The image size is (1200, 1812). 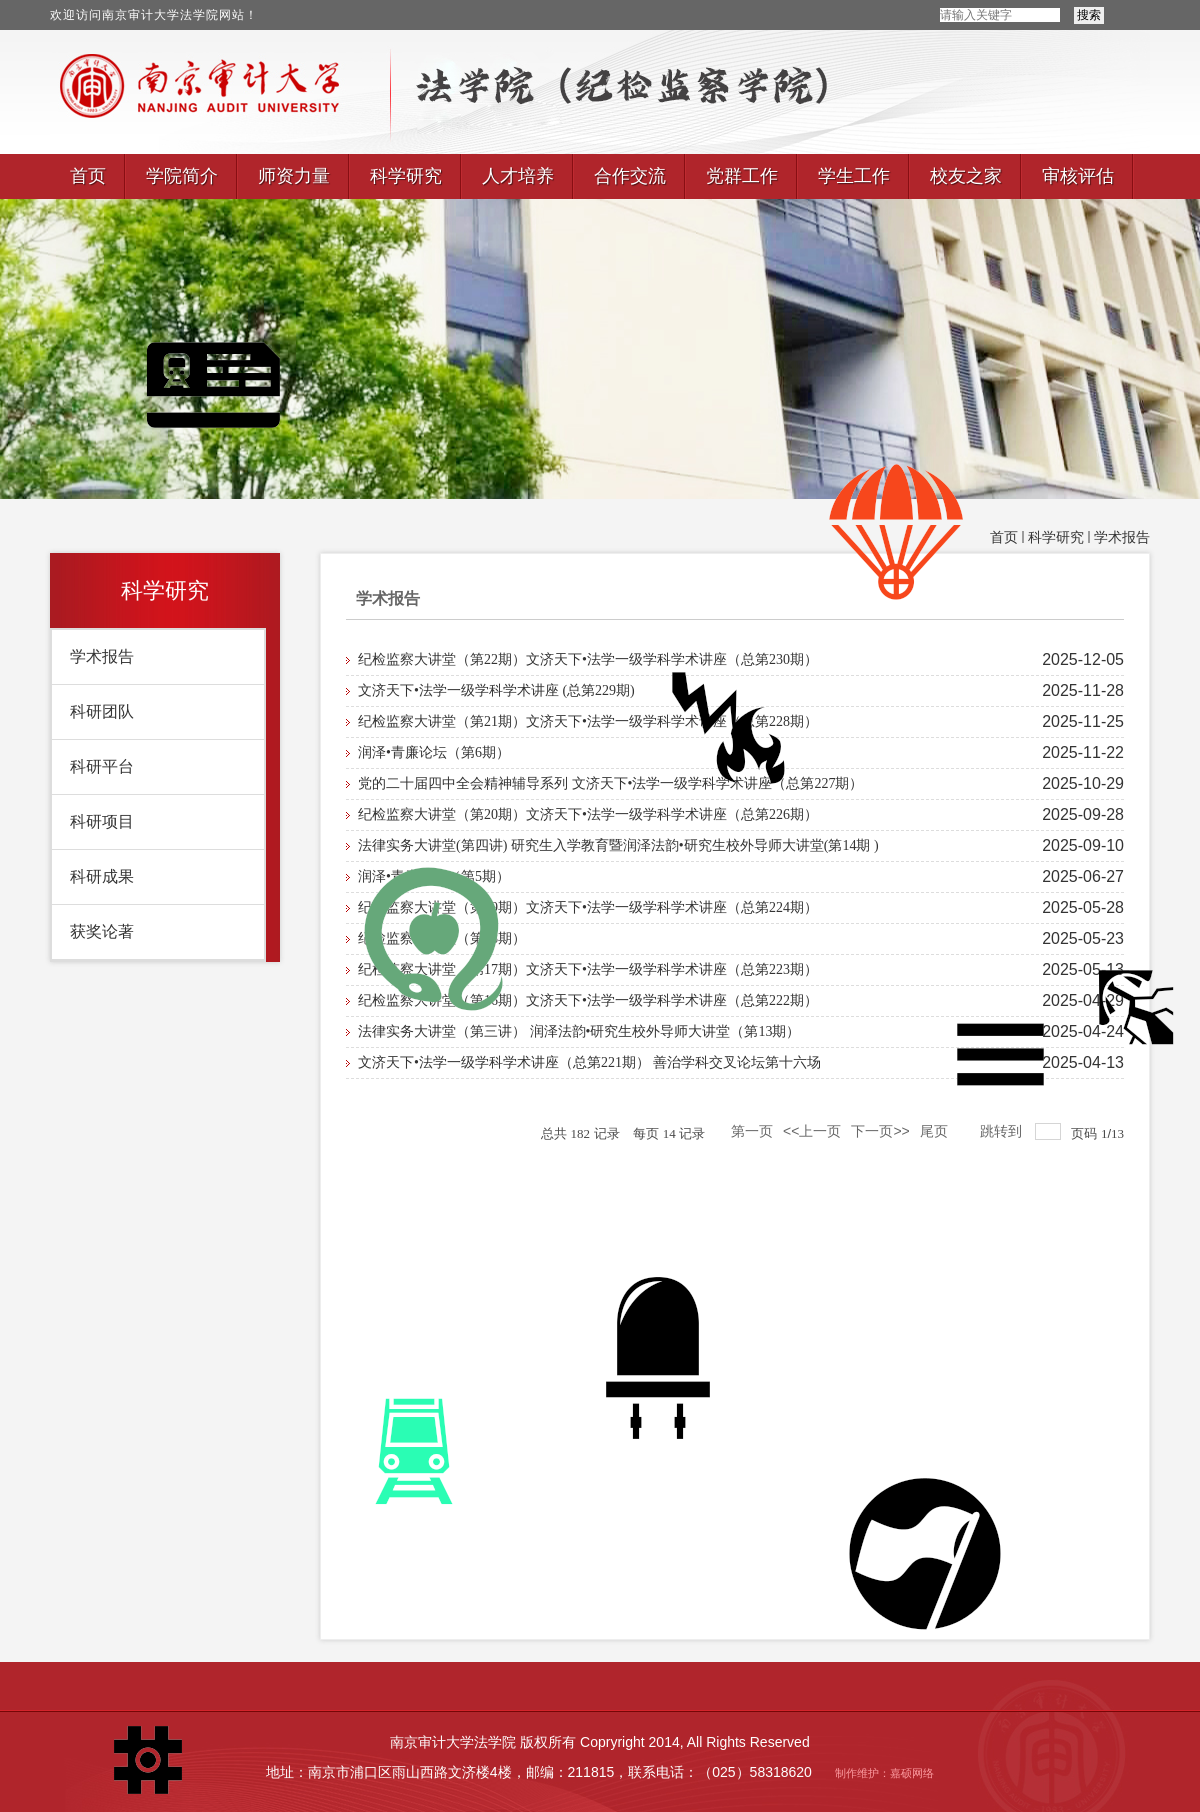 I want to click on airdrop or delivery incoming, so click(x=896, y=532).